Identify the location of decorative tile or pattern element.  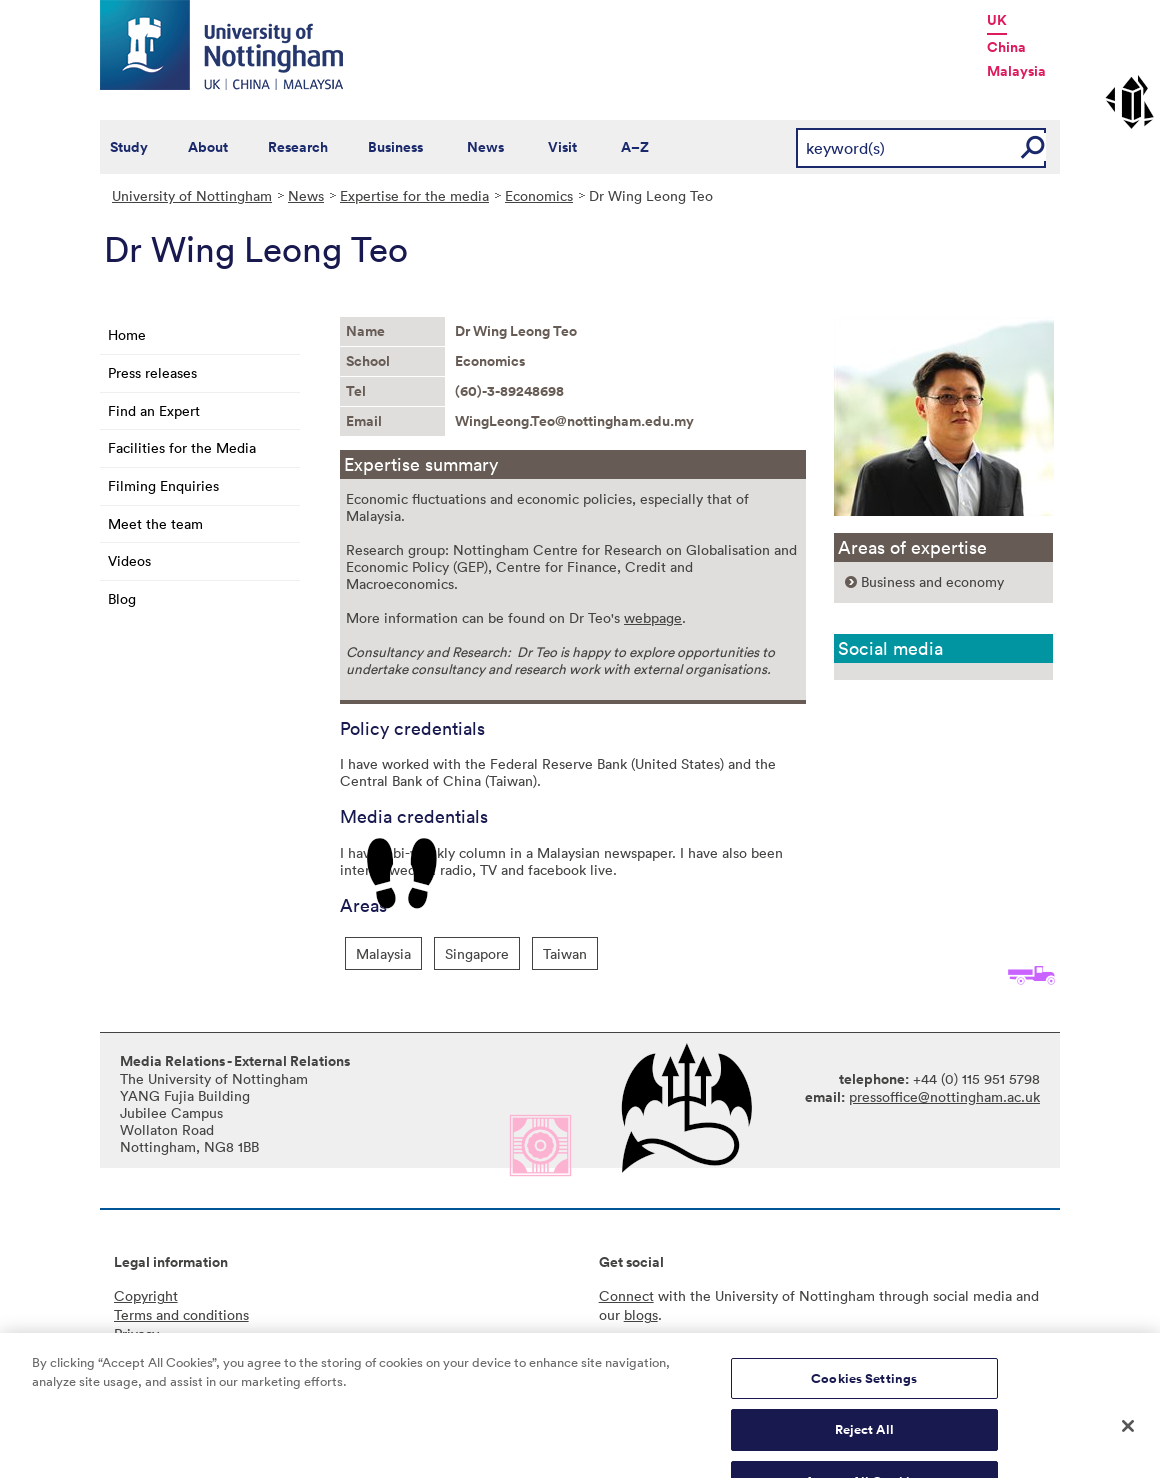
(540, 1145).